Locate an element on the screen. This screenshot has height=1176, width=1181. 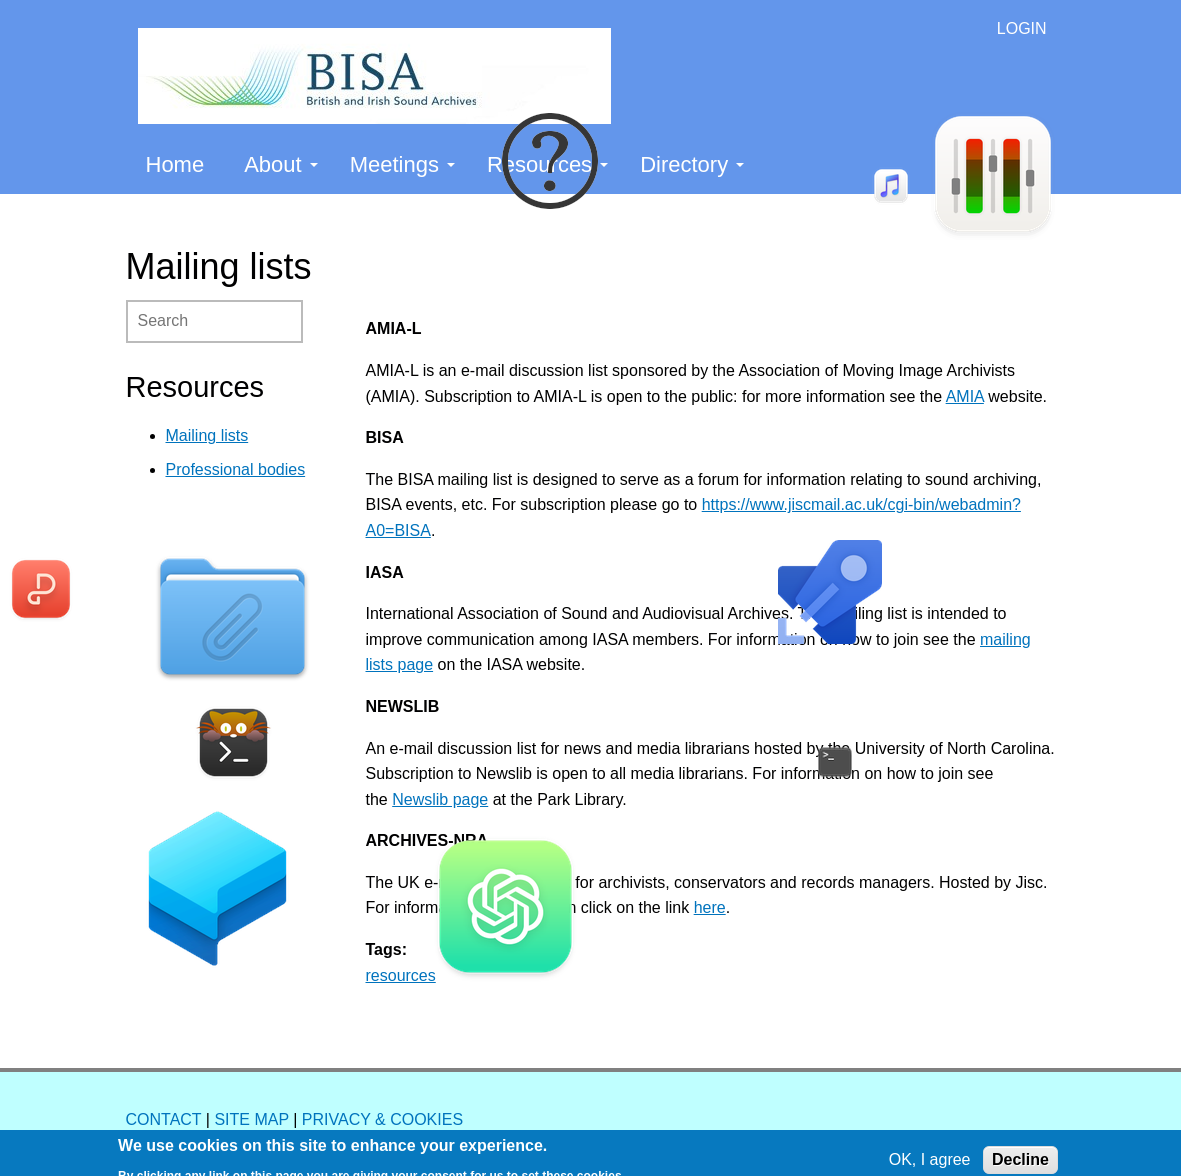
open folder containing email attachments is located at coordinates (232, 616).